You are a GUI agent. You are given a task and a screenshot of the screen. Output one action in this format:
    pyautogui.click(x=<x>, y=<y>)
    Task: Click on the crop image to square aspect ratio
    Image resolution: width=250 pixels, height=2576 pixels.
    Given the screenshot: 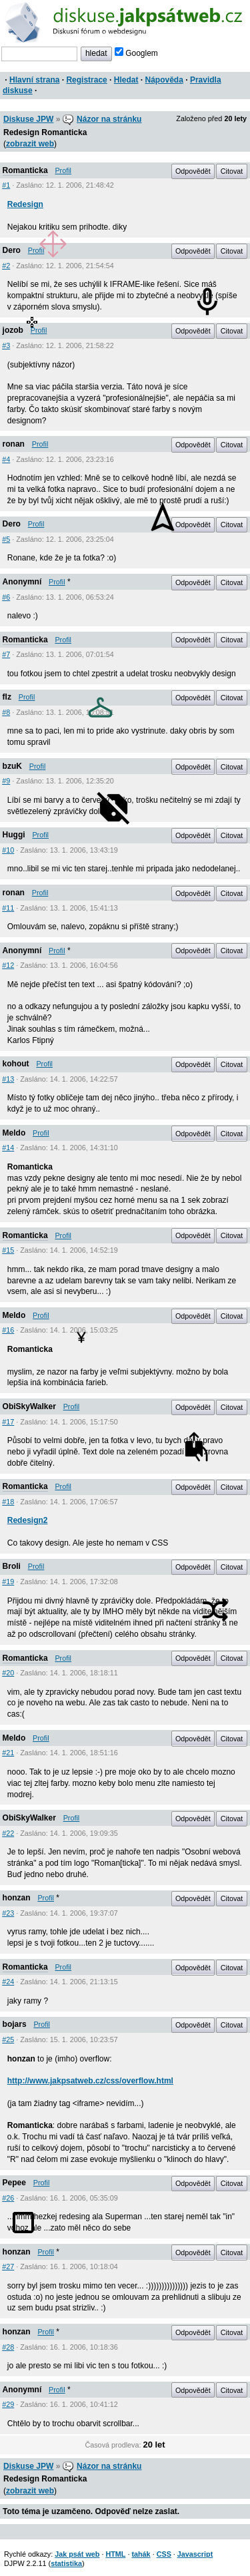 What is the action you would take?
    pyautogui.click(x=23, y=2223)
    